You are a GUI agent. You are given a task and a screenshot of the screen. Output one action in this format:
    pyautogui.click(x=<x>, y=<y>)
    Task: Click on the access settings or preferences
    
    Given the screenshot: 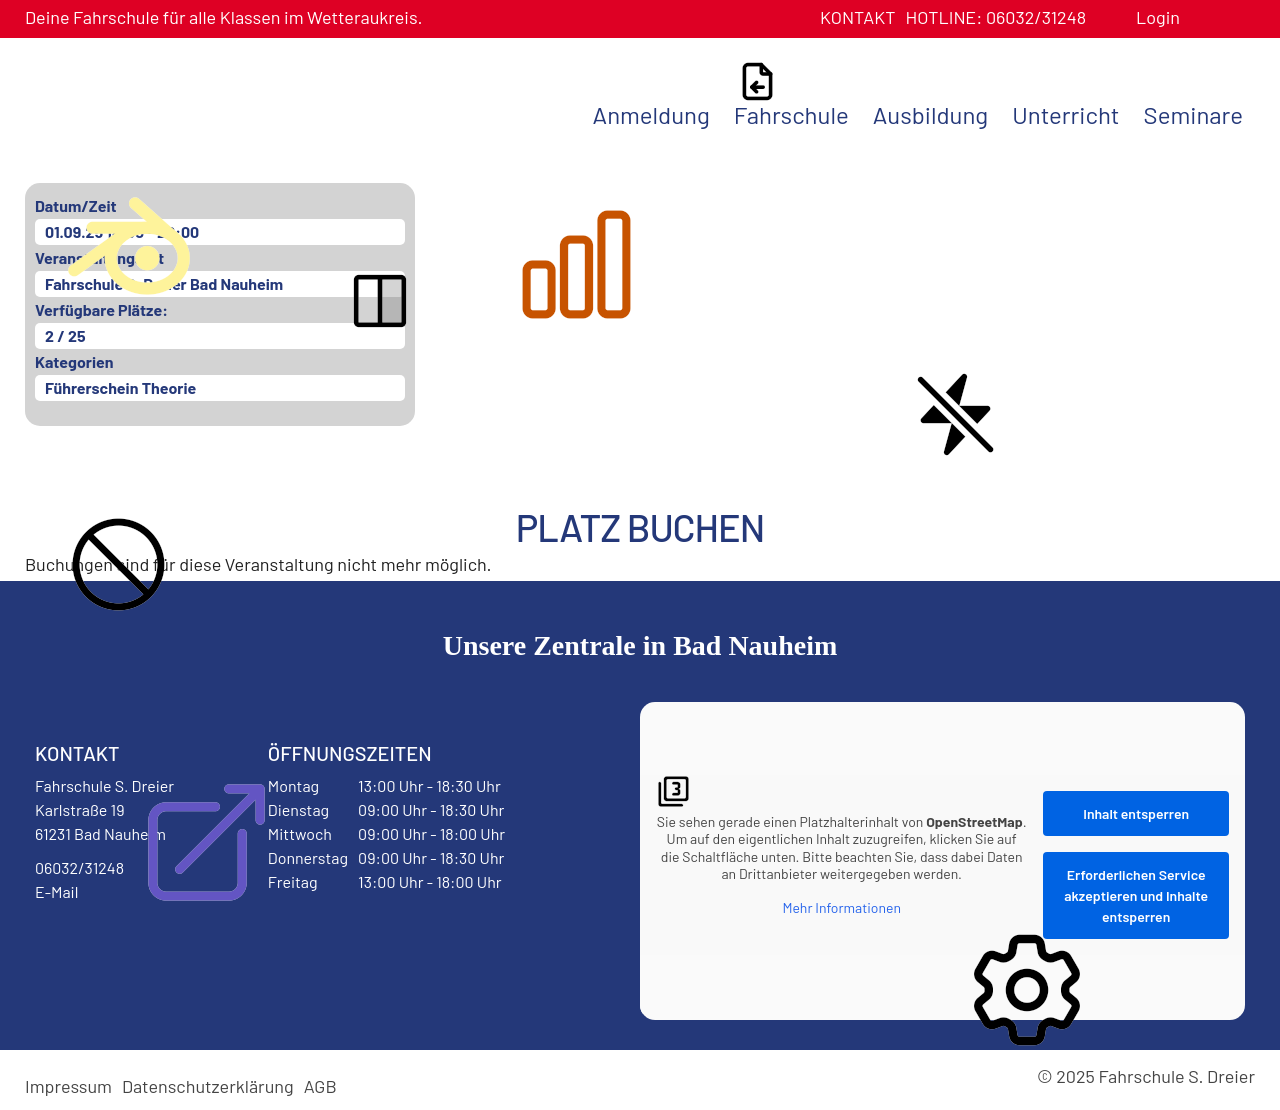 What is the action you would take?
    pyautogui.click(x=1027, y=990)
    